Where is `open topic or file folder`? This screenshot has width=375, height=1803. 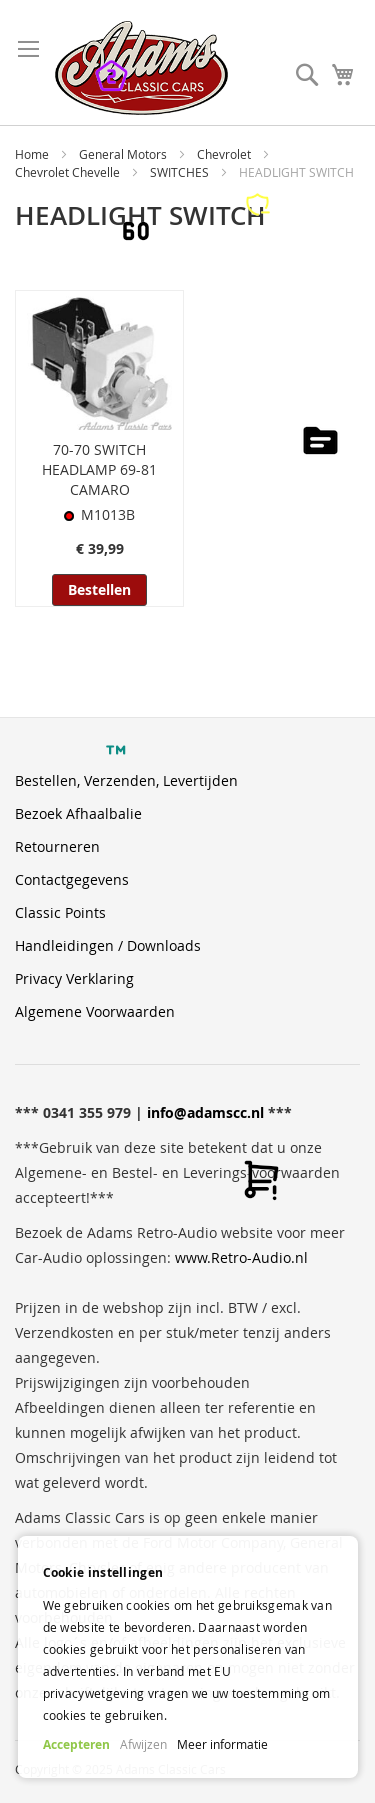
open topic or file folder is located at coordinates (320, 440).